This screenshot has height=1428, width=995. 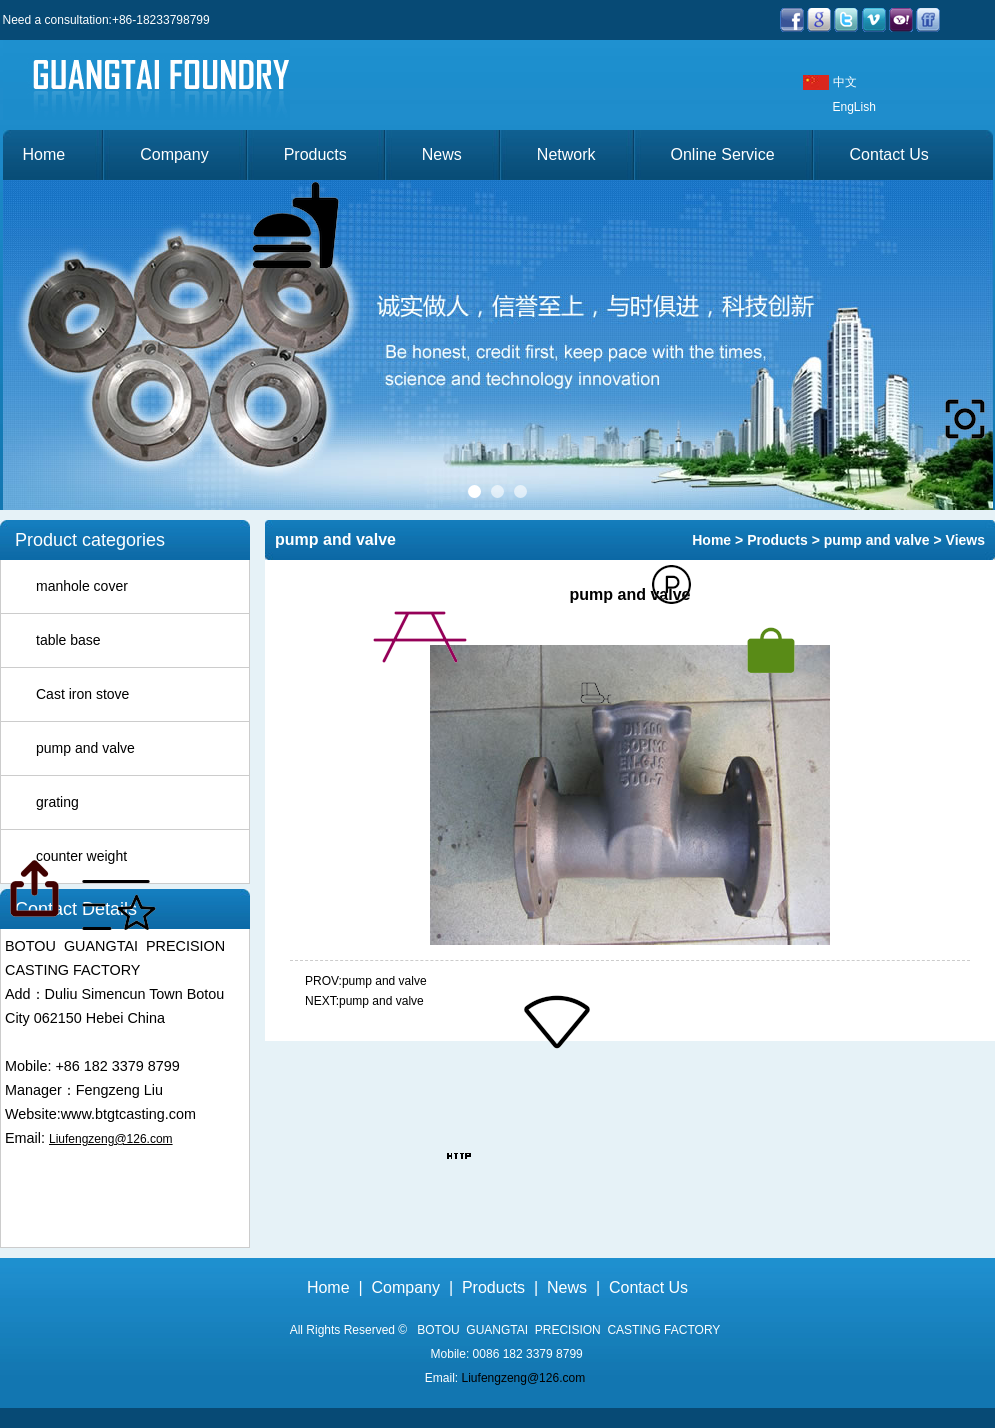 I want to click on view nearby picnic areas, so click(x=420, y=637).